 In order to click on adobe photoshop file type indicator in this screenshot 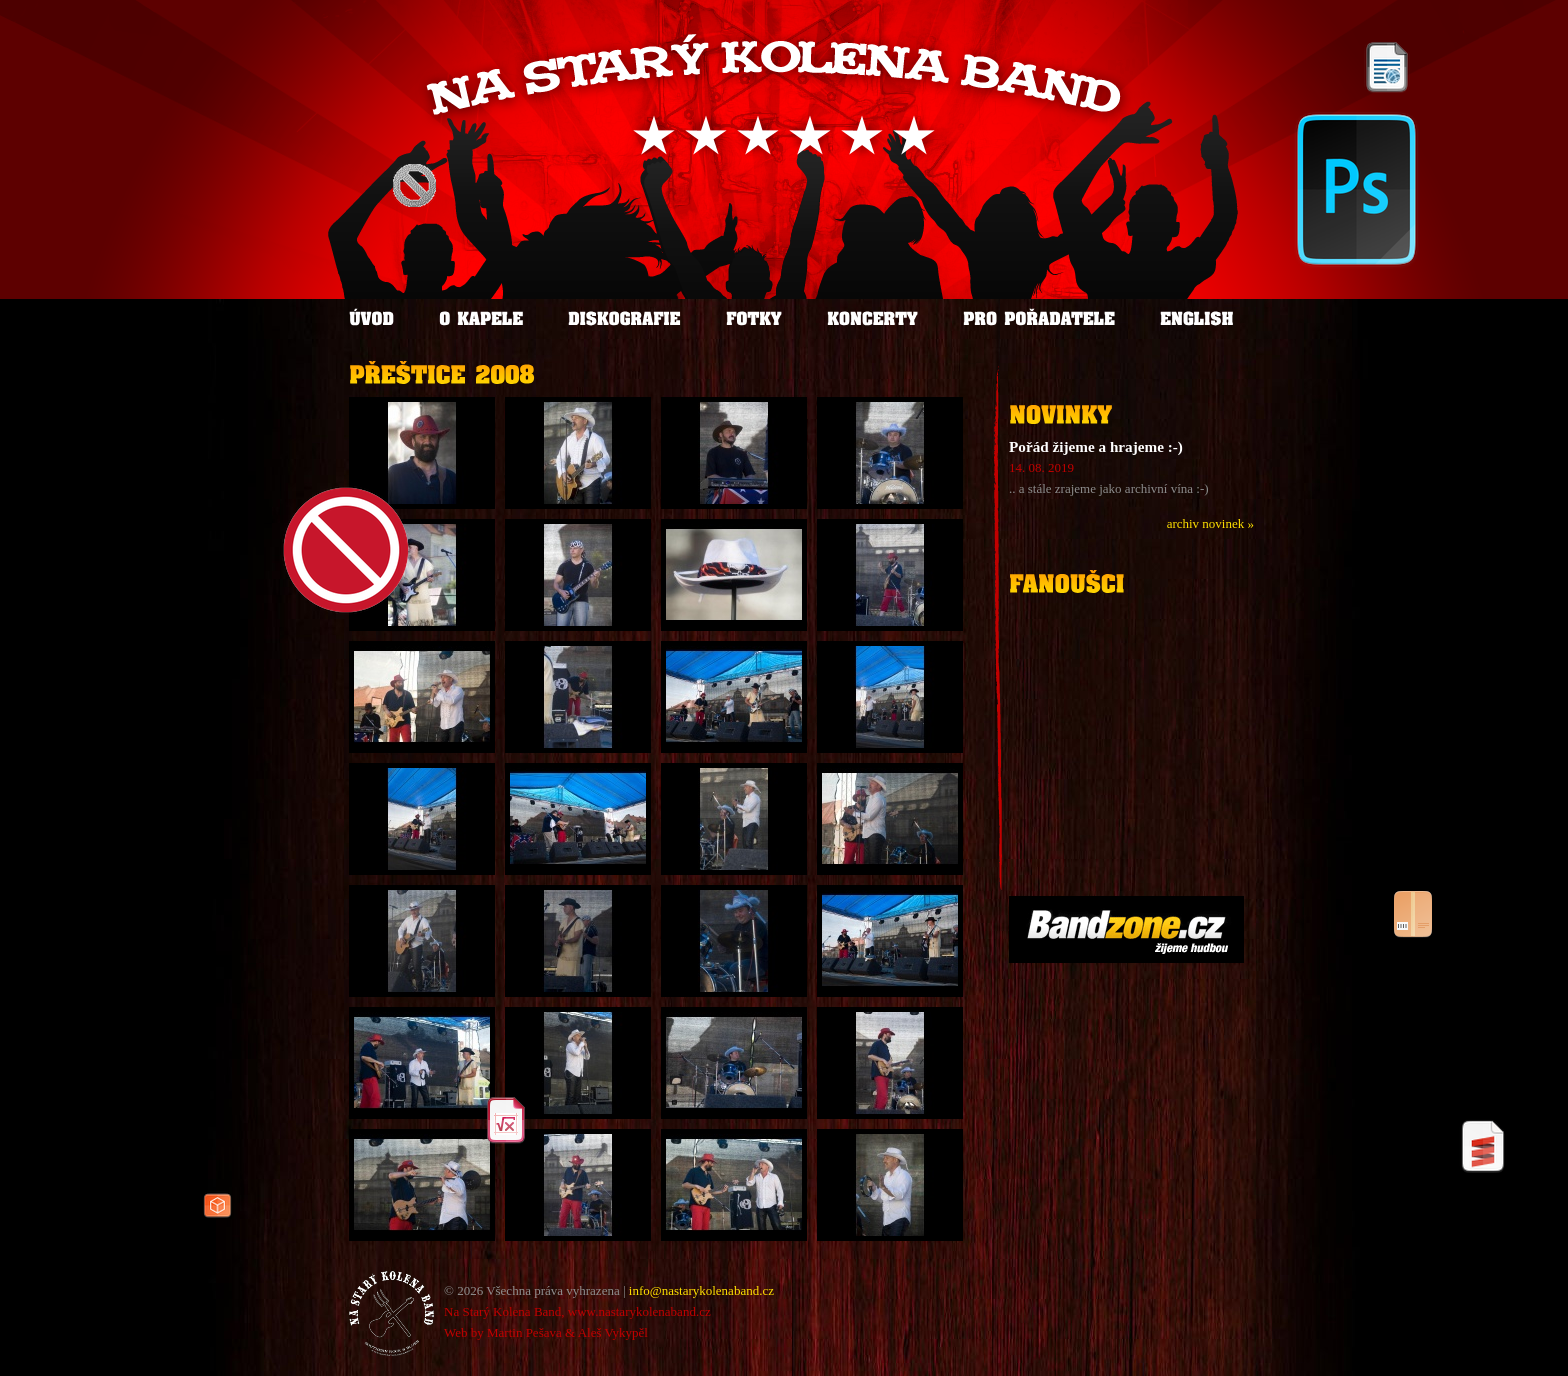, I will do `click(1356, 189)`.